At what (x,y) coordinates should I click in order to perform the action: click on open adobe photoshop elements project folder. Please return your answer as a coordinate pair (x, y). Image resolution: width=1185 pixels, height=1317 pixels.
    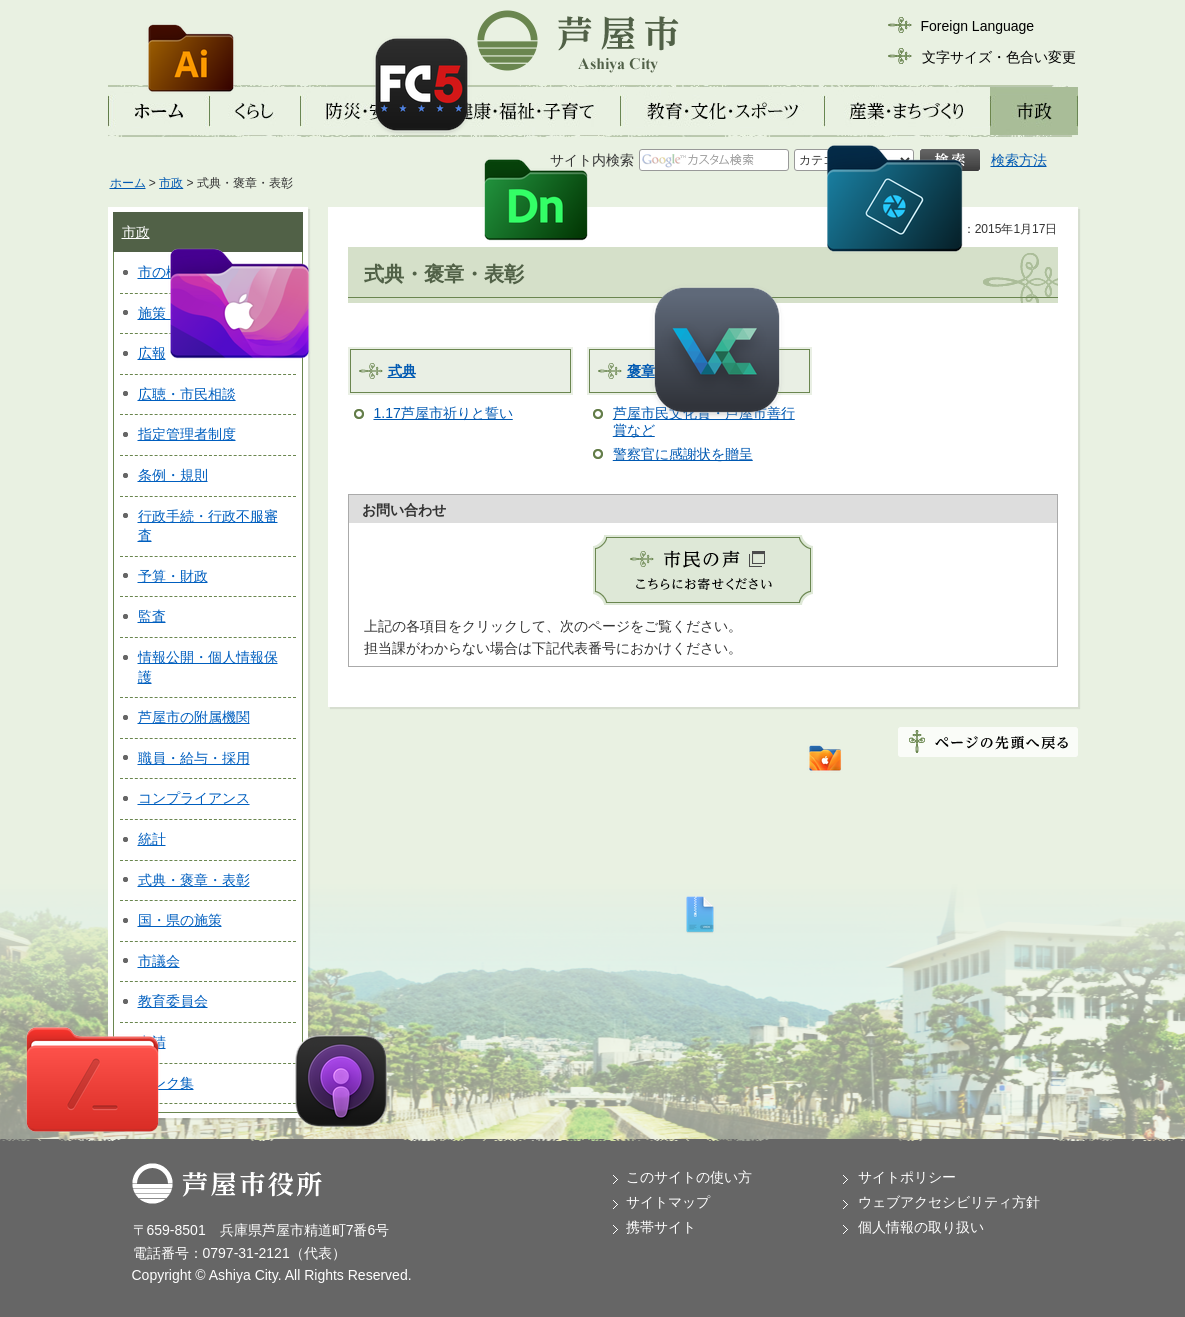
    Looking at the image, I should click on (894, 202).